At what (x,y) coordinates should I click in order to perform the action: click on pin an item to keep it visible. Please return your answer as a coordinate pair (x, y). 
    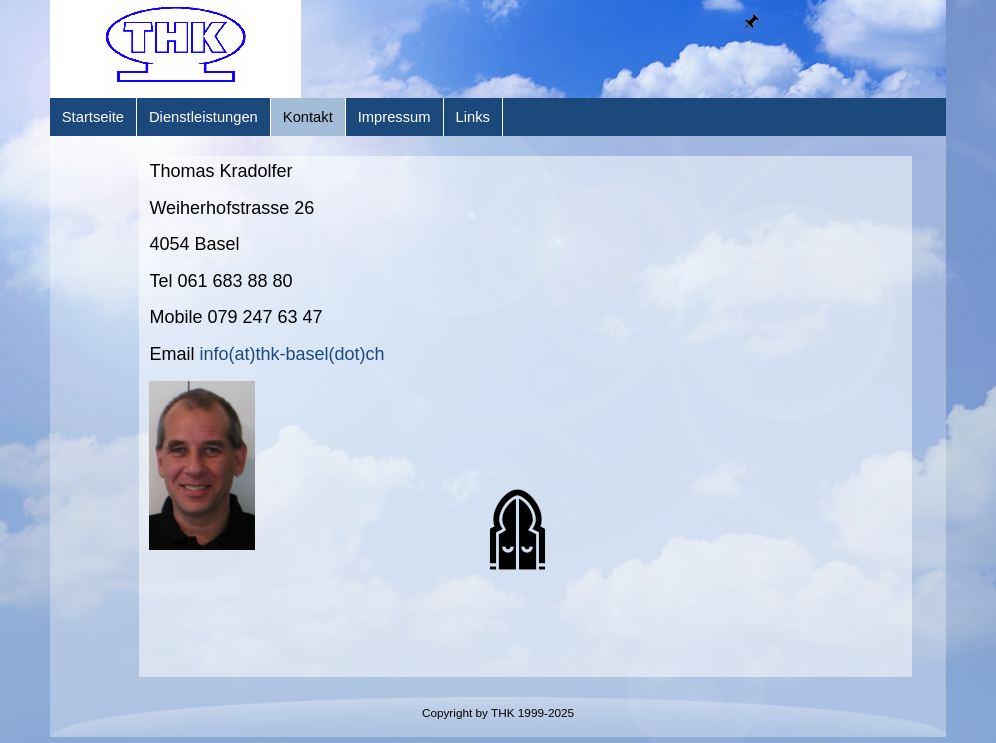
    Looking at the image, I should click on (751, 22).